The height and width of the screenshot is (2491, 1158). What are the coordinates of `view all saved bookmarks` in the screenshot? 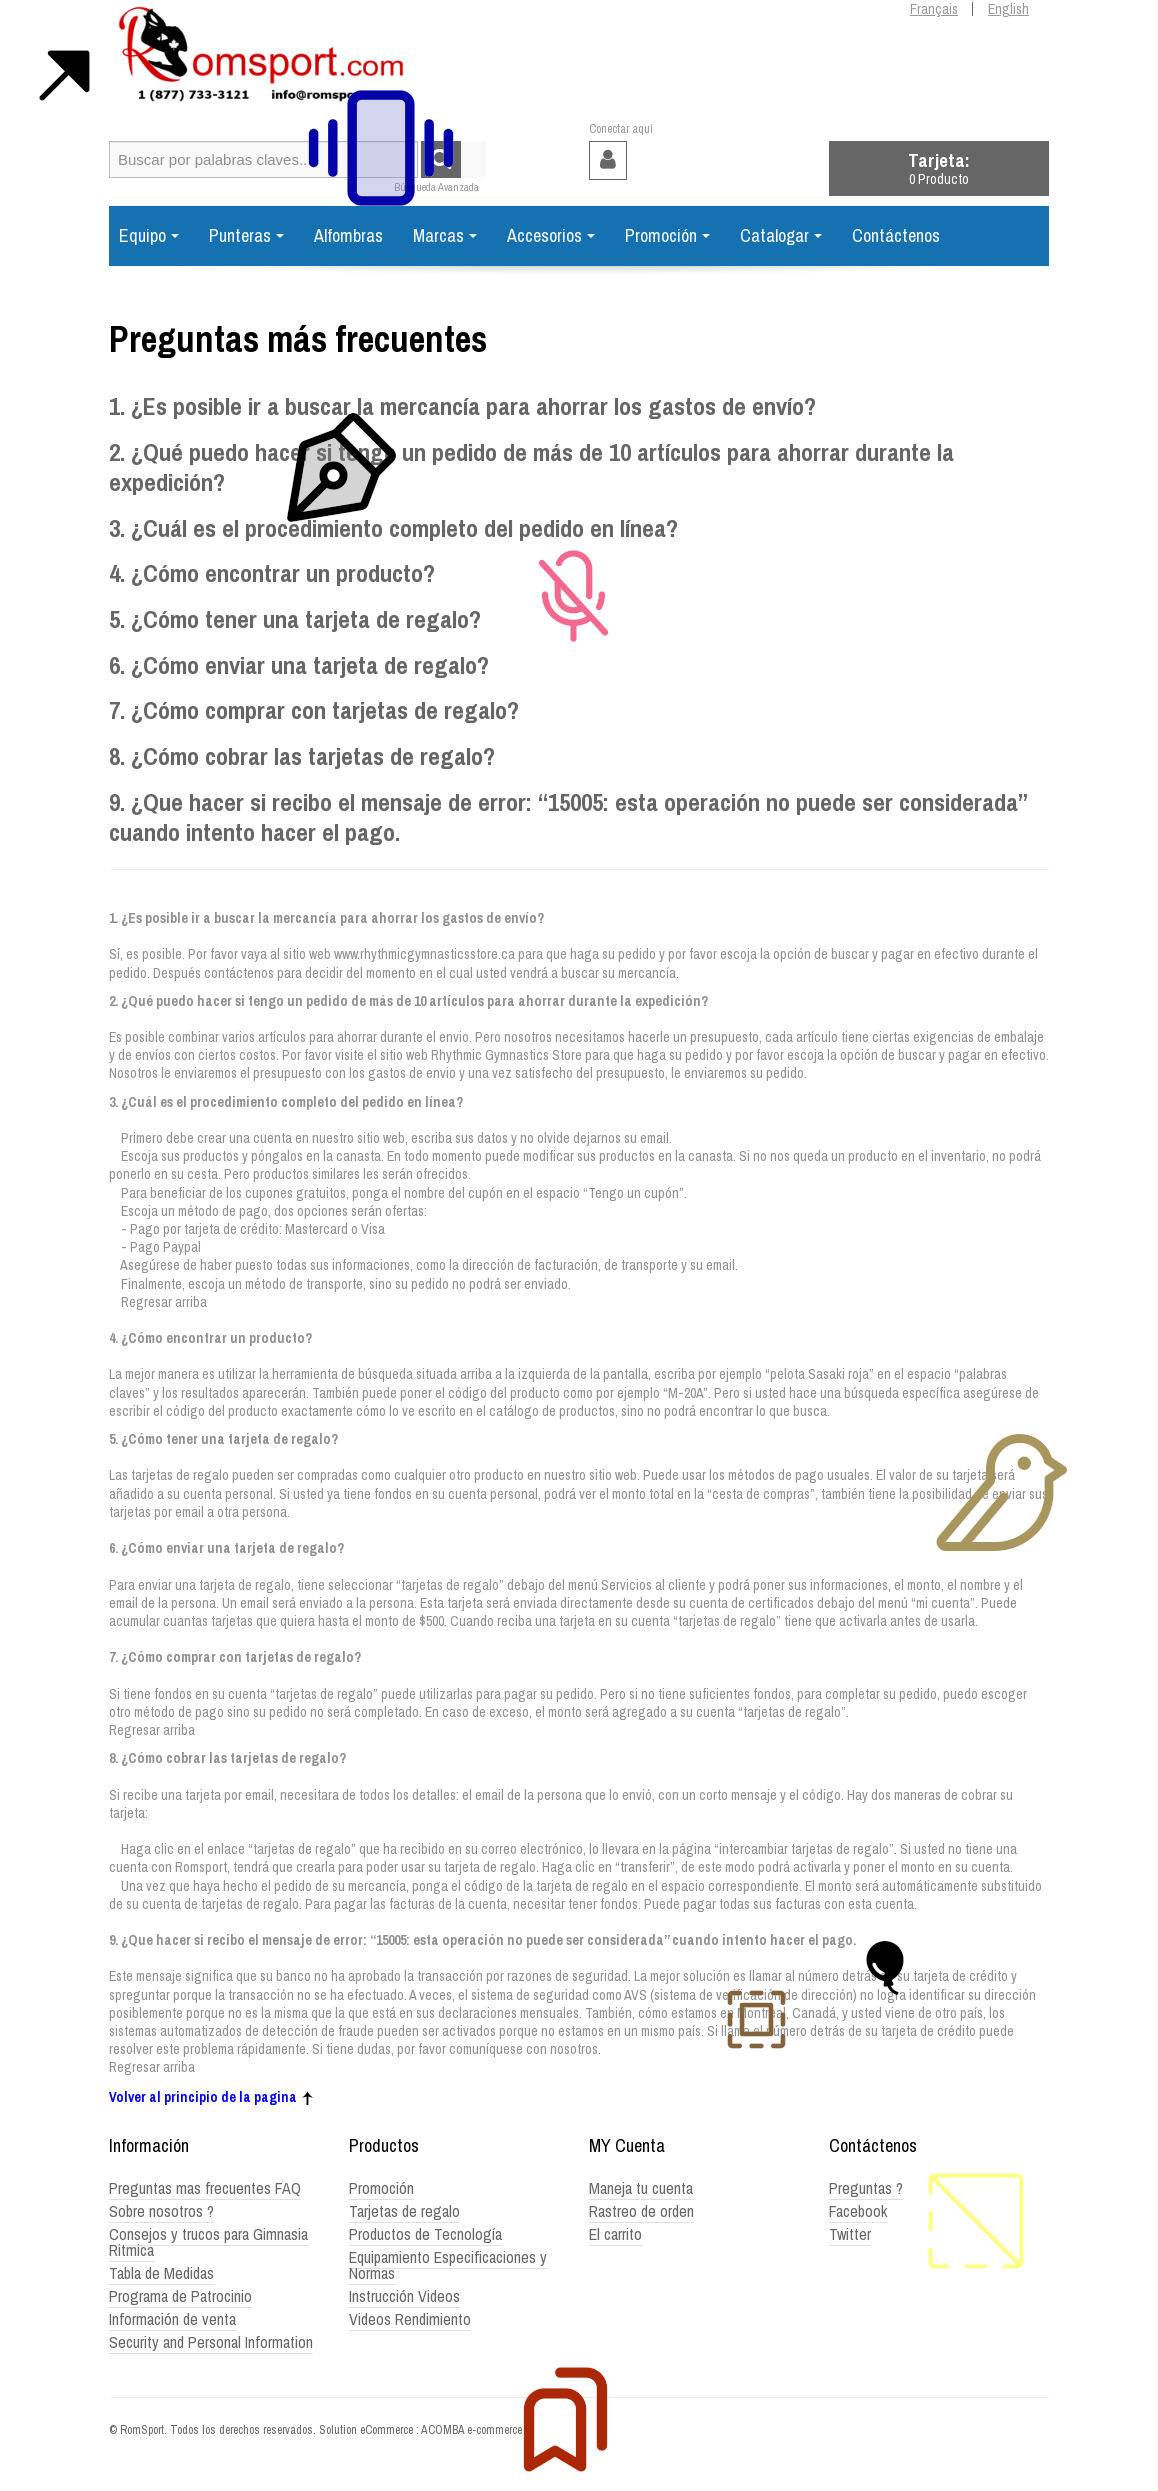 It's located at (565, 2419).